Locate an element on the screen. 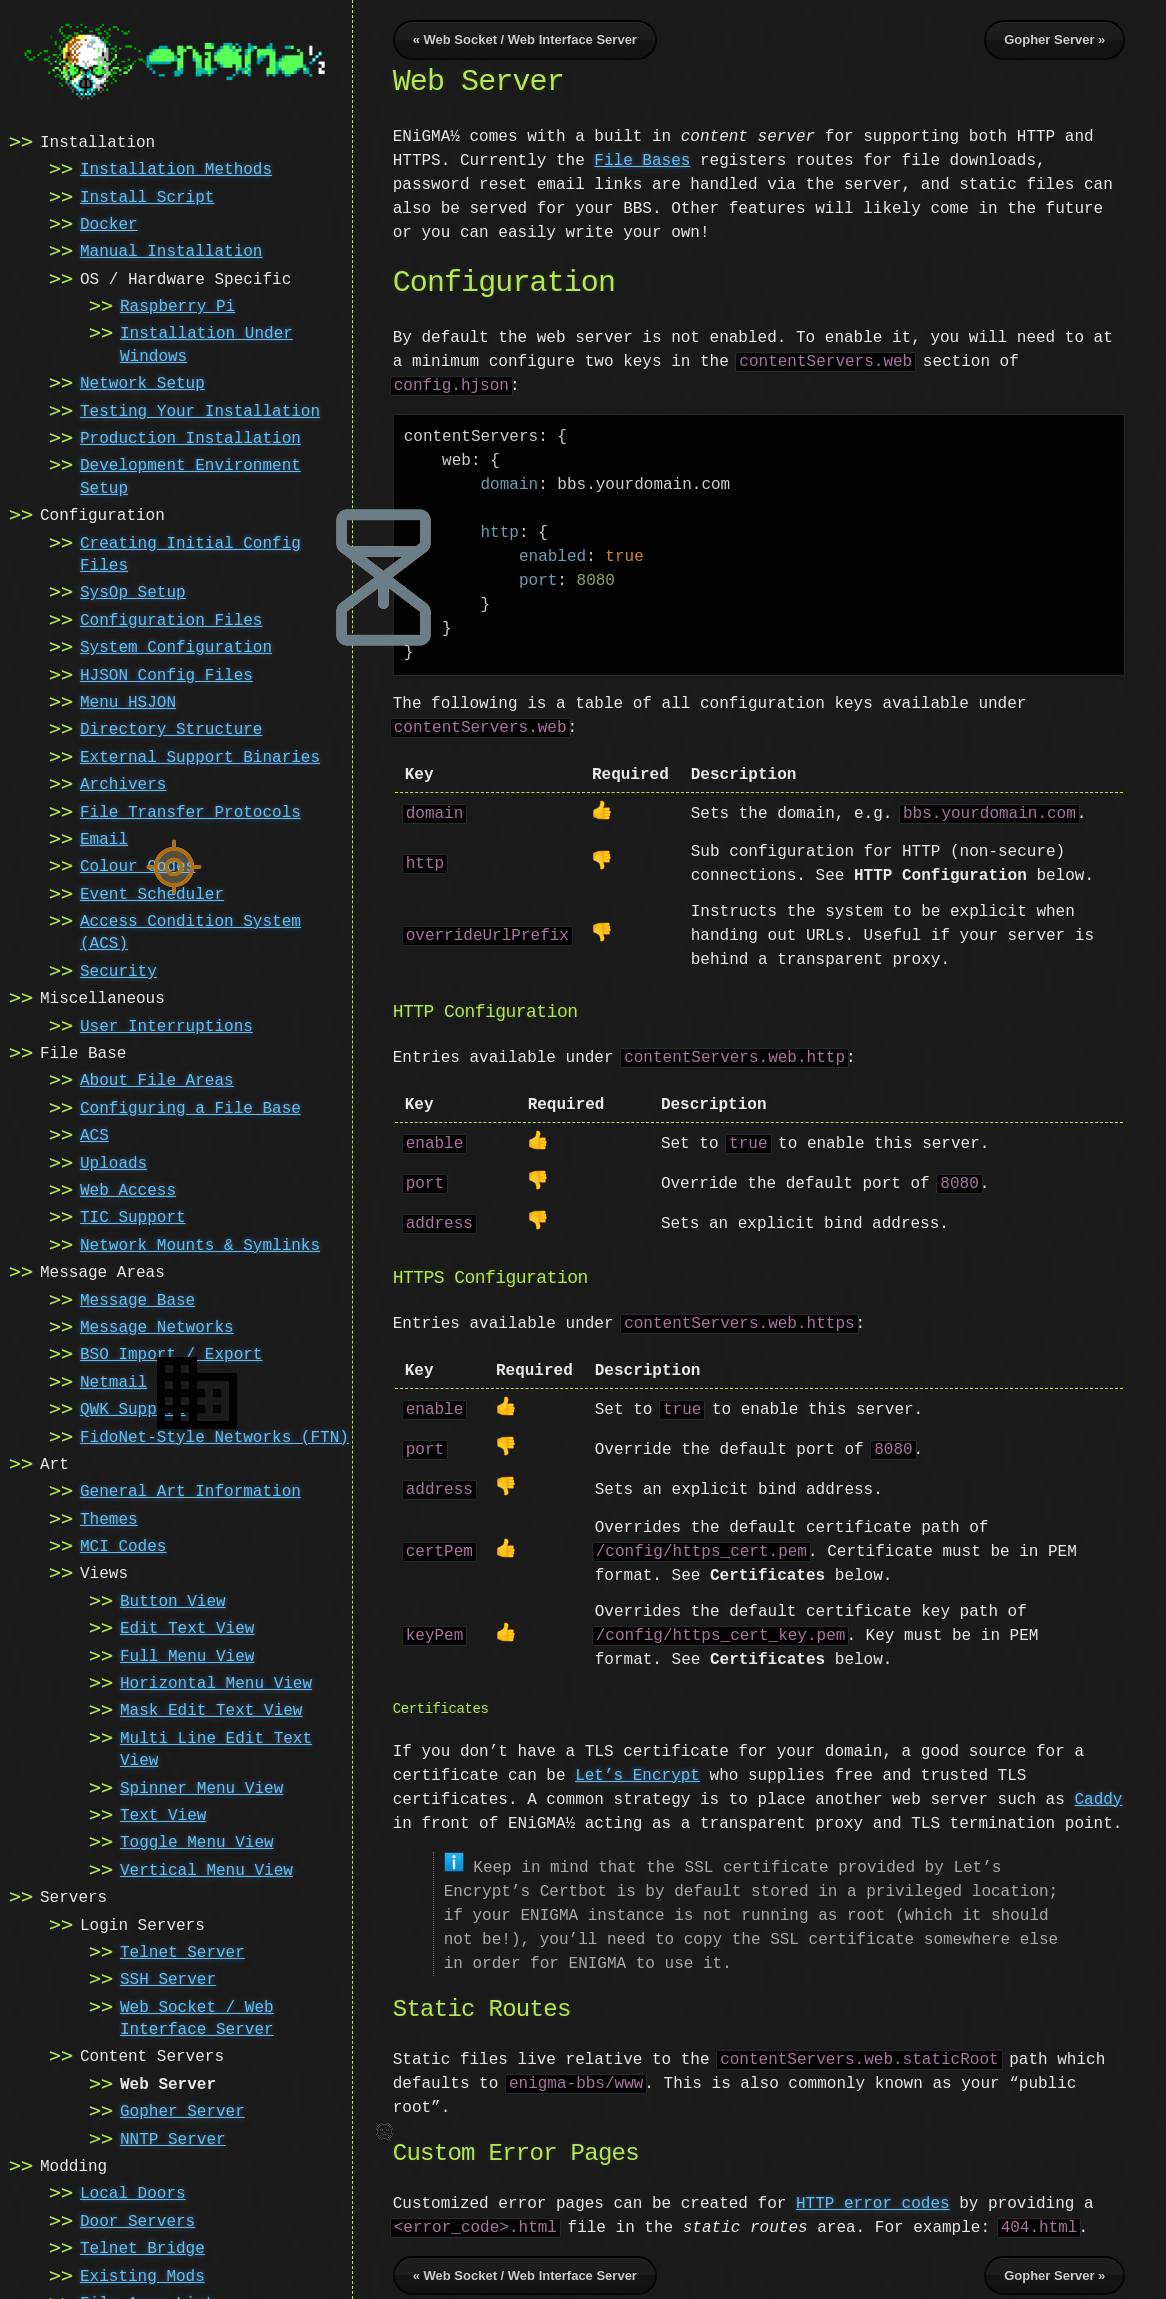 The width and height of the screenshot is (1166, 2299). view business contact information is located at coordinates (197, 1393).